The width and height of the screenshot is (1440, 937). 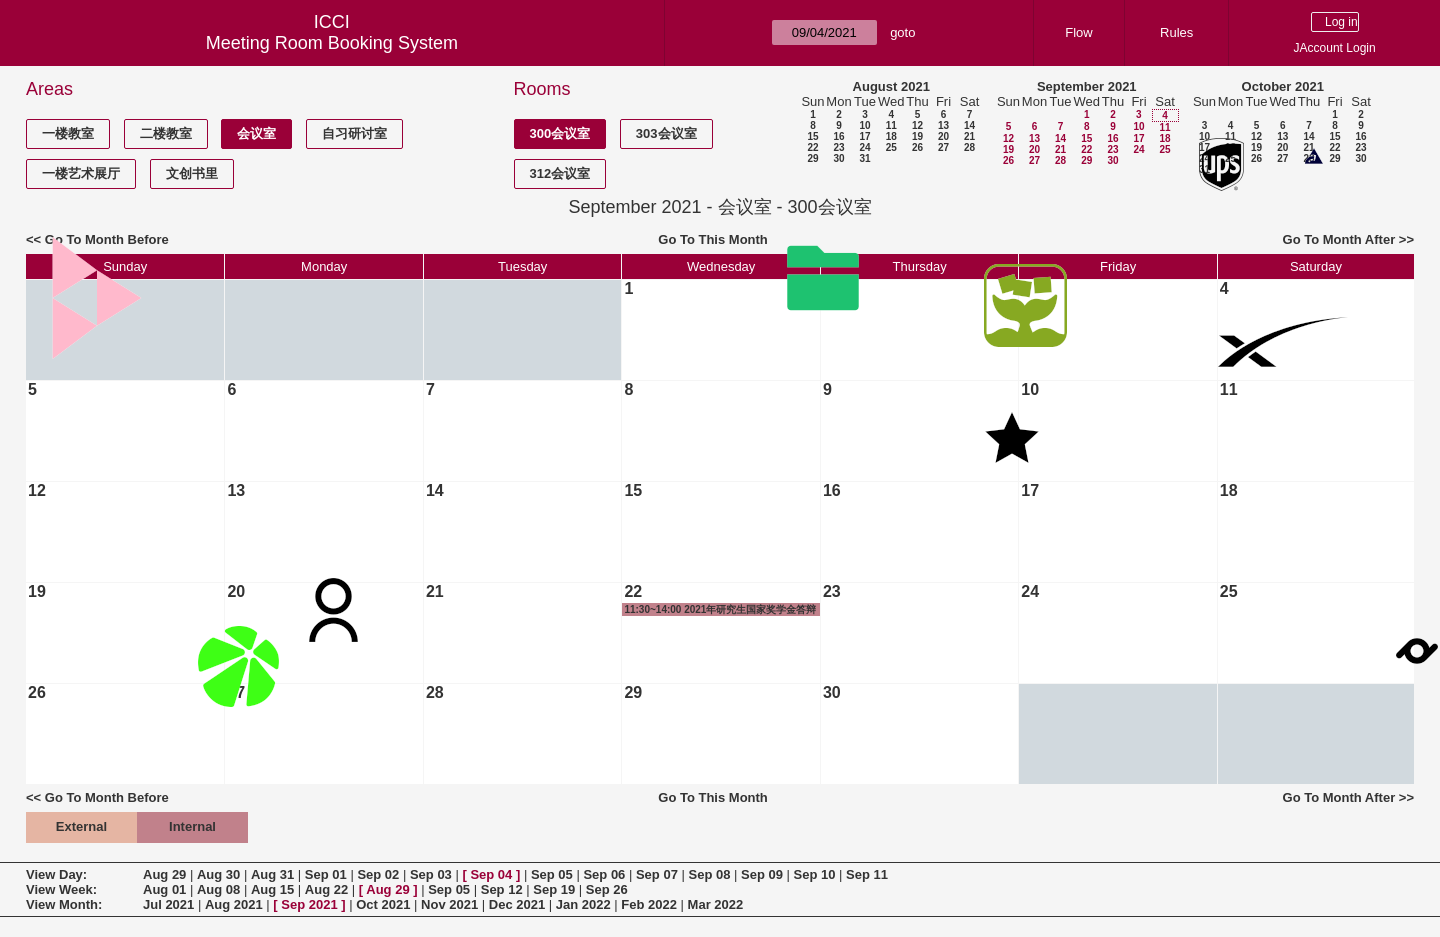 I want to click on UPS shipping and tracking services, so click(x=1221, y=164).